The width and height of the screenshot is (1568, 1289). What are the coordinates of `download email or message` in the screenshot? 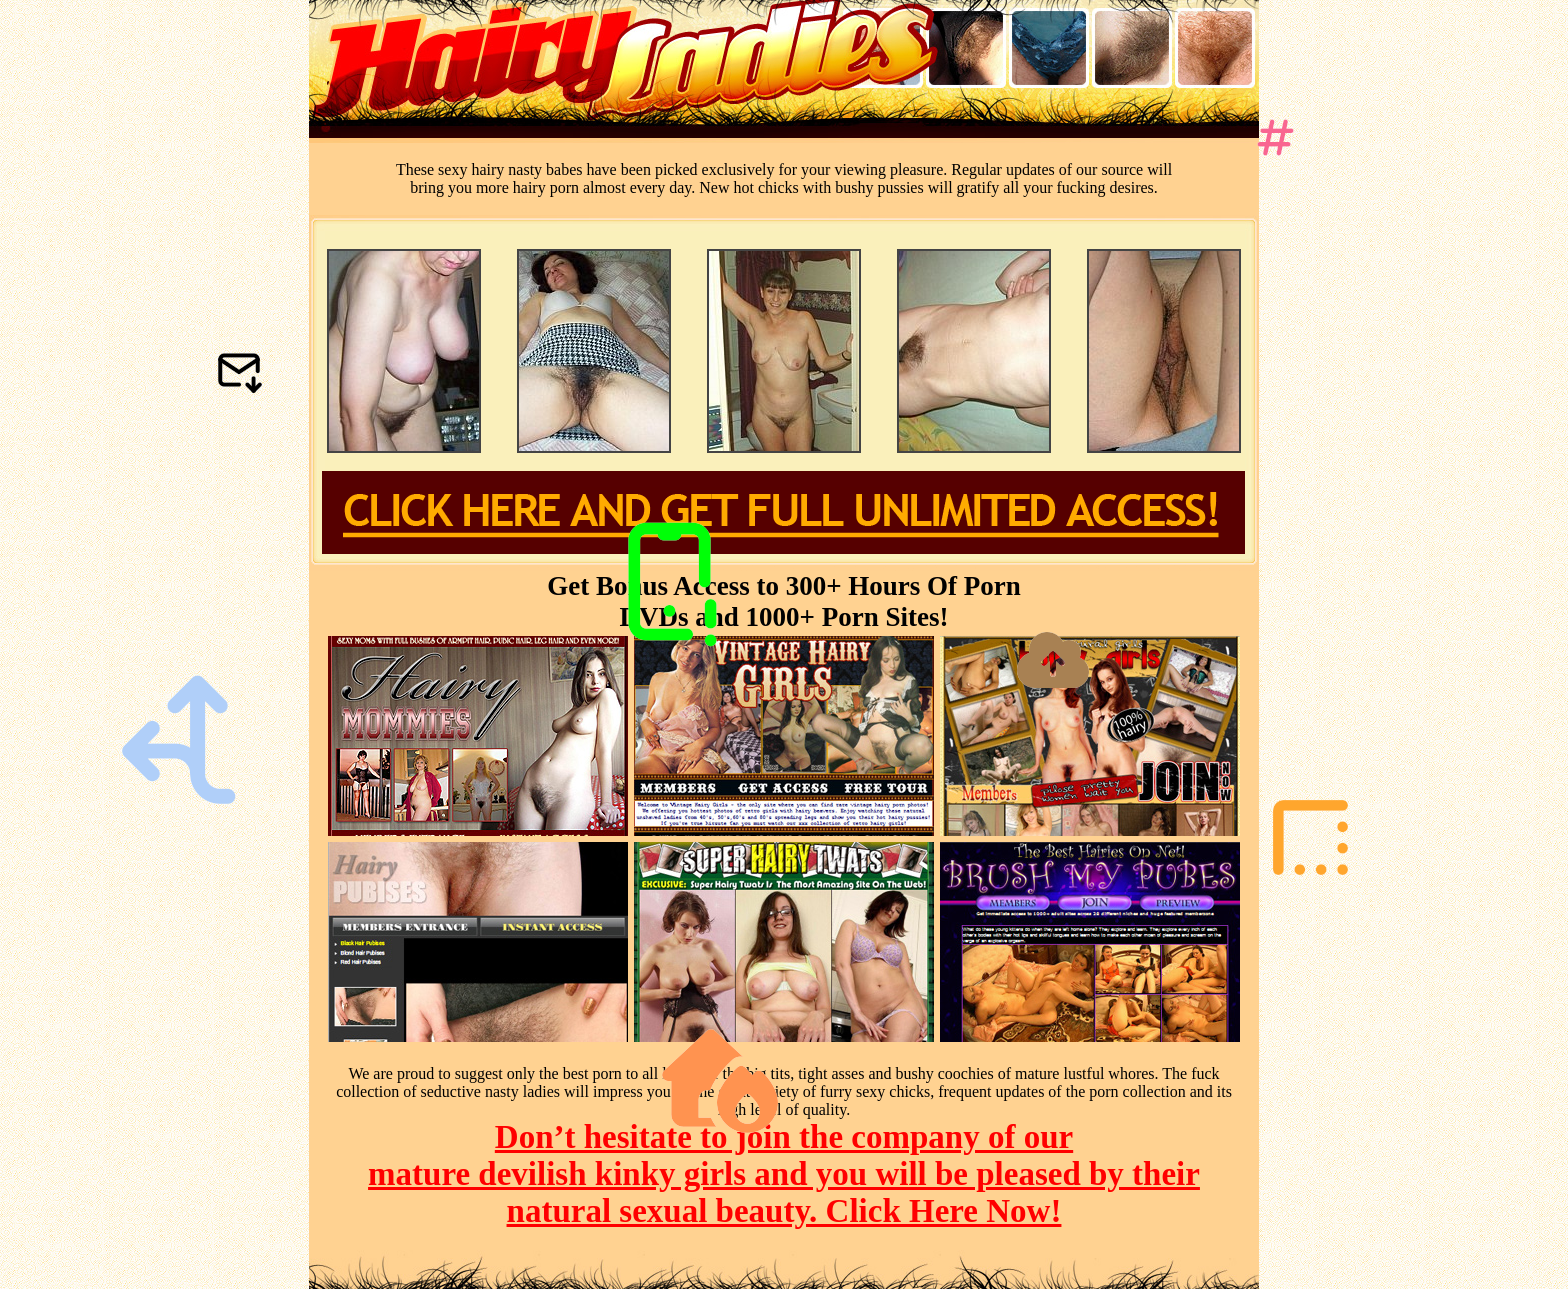 It's located at (239, 370).